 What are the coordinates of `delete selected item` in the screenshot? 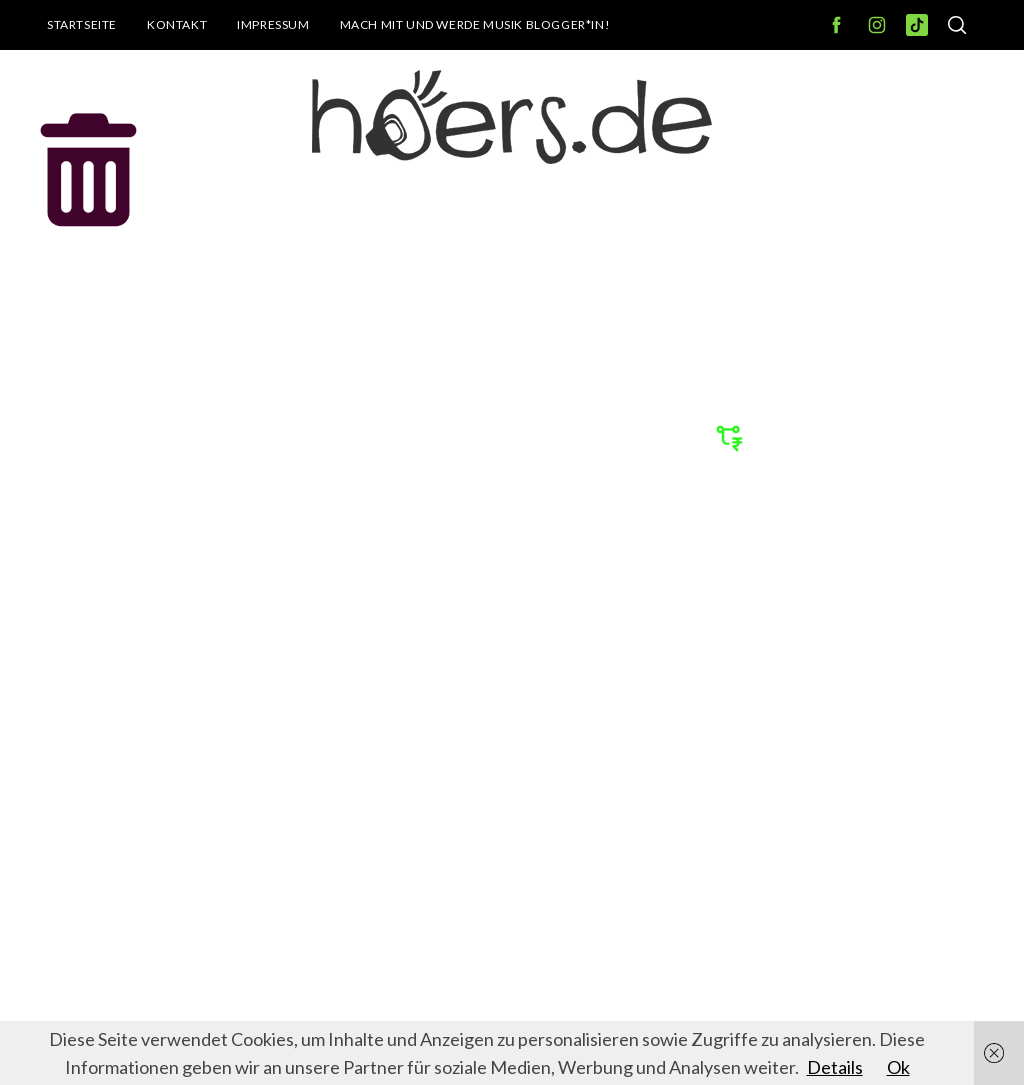 It's located at (88, 171).